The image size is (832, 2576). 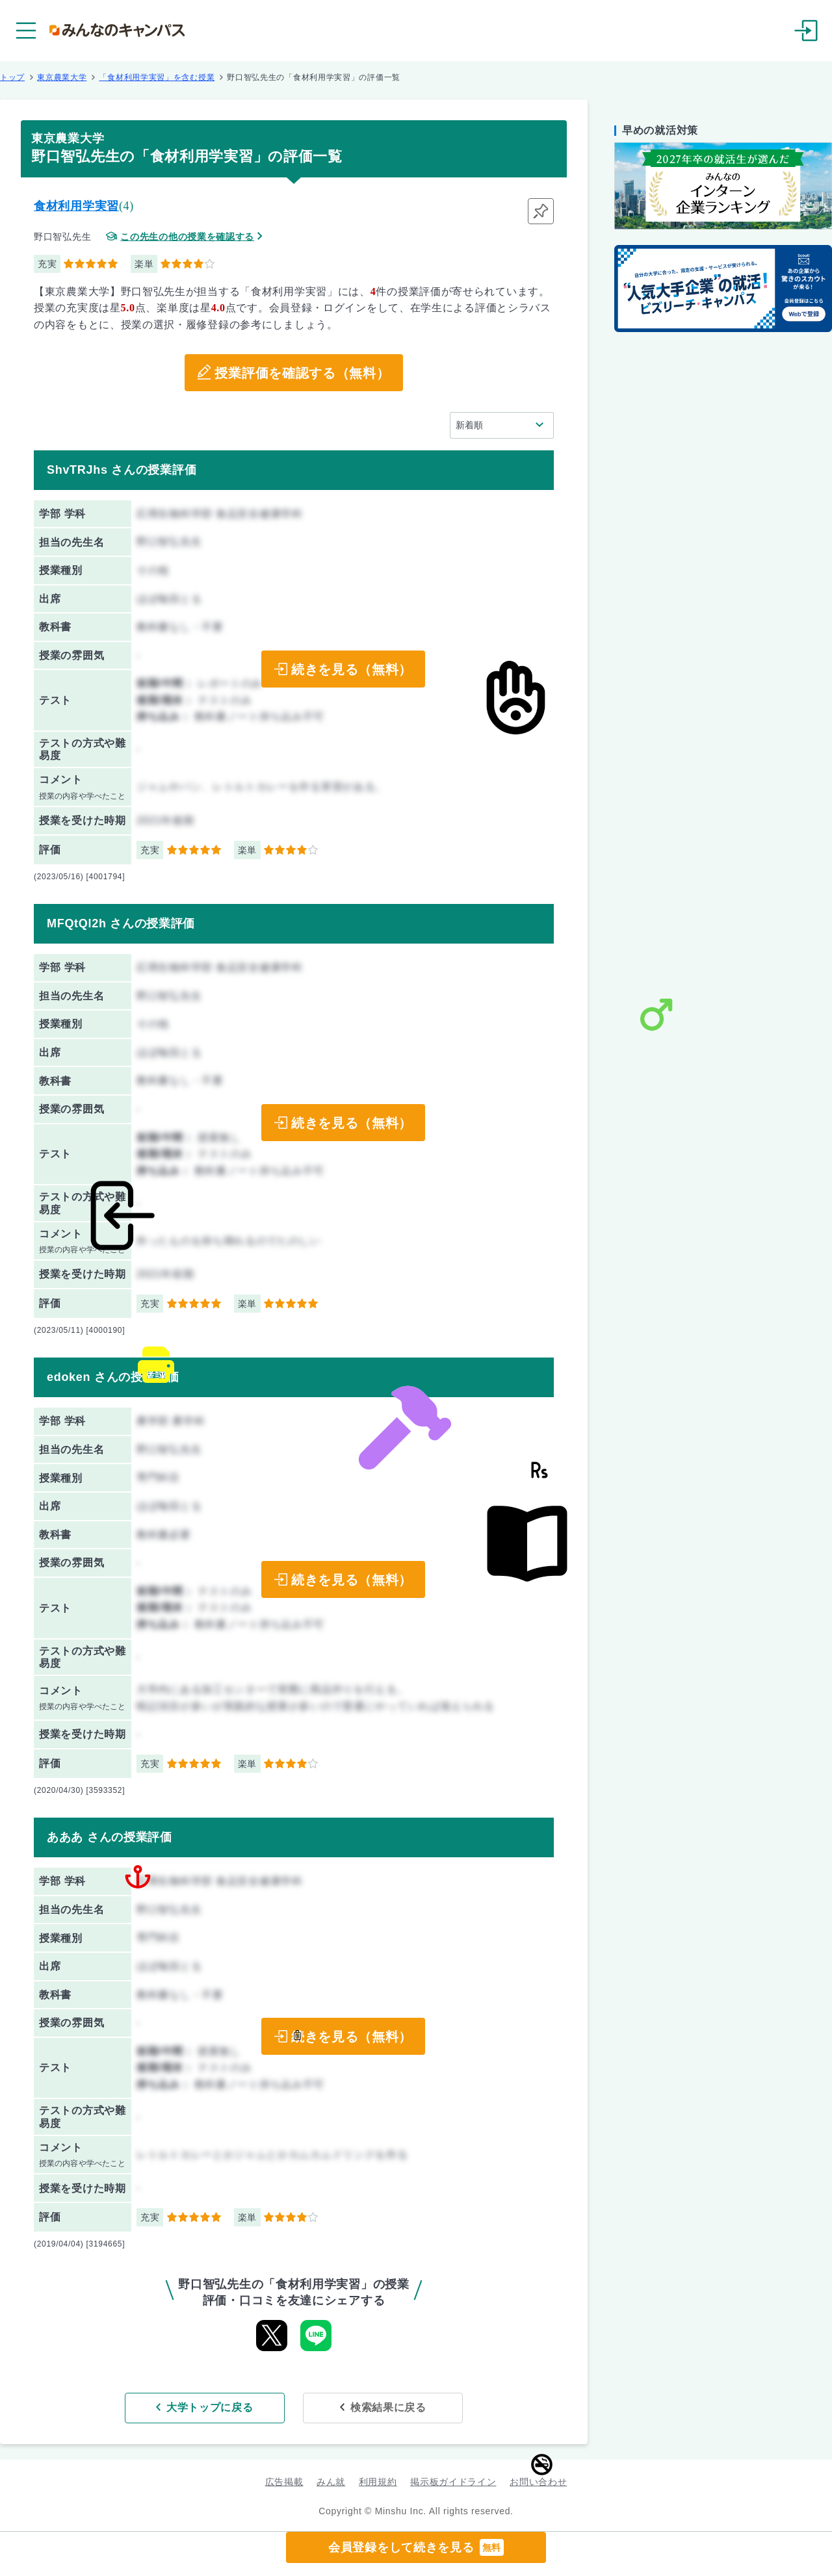 I want to click on navigate to anchor point or bookmark, so click(x=138, y=1877).